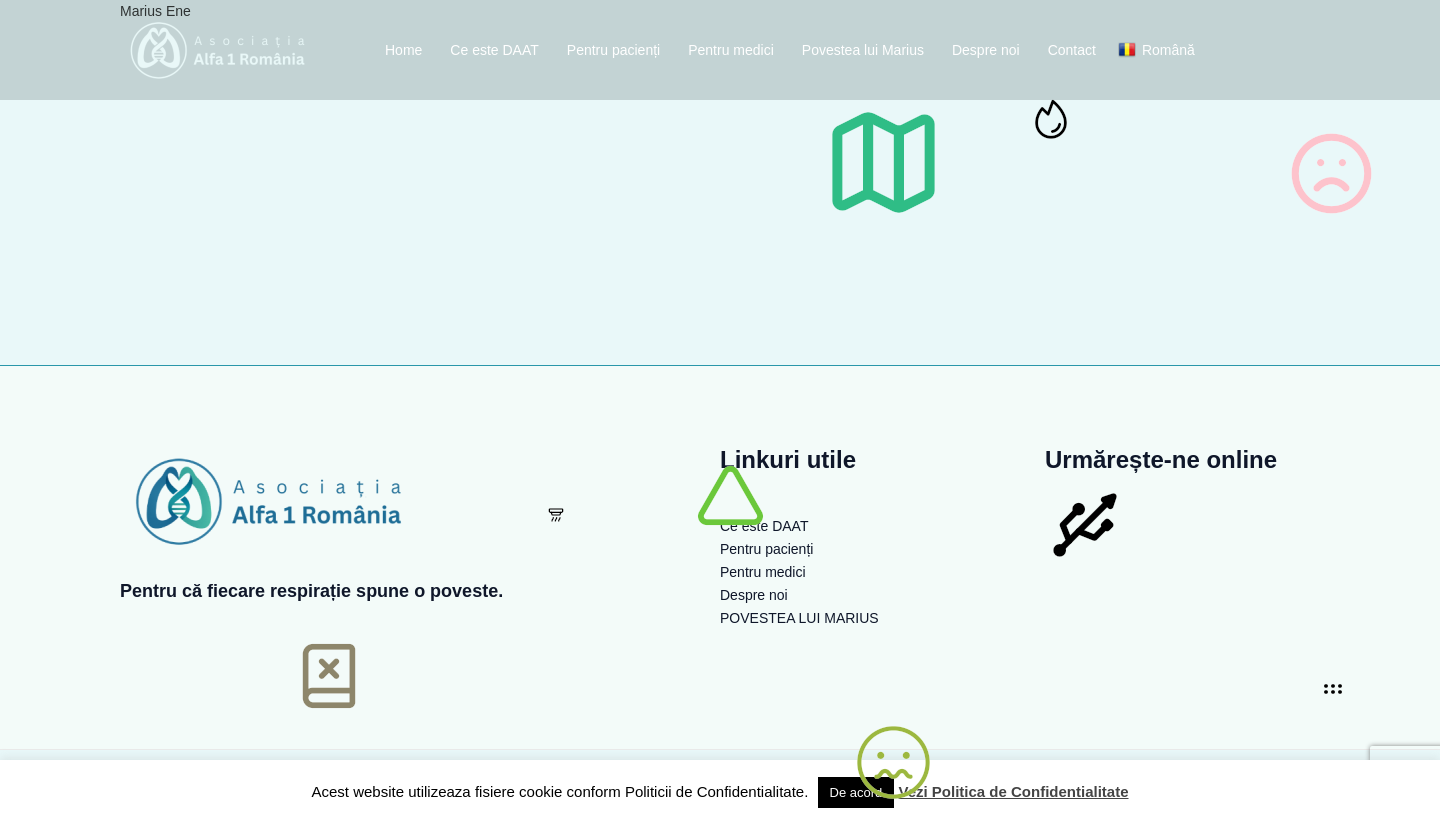 This screenshot has width=1440, height=820. What do you see at coordinates (1051, 120) in the screenshot?
I see `indicates trending or popular content` at bounding box center [1051, 120].